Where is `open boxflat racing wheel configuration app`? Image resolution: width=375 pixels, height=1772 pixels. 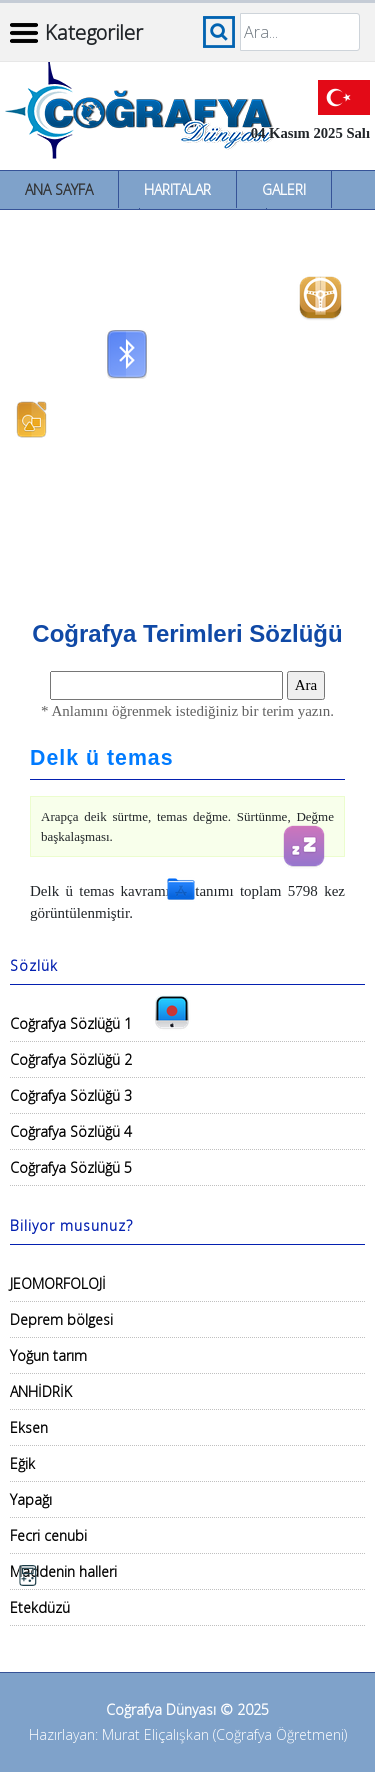 open boxflat racing wheel configuration app is located at coordinates (320, 297).